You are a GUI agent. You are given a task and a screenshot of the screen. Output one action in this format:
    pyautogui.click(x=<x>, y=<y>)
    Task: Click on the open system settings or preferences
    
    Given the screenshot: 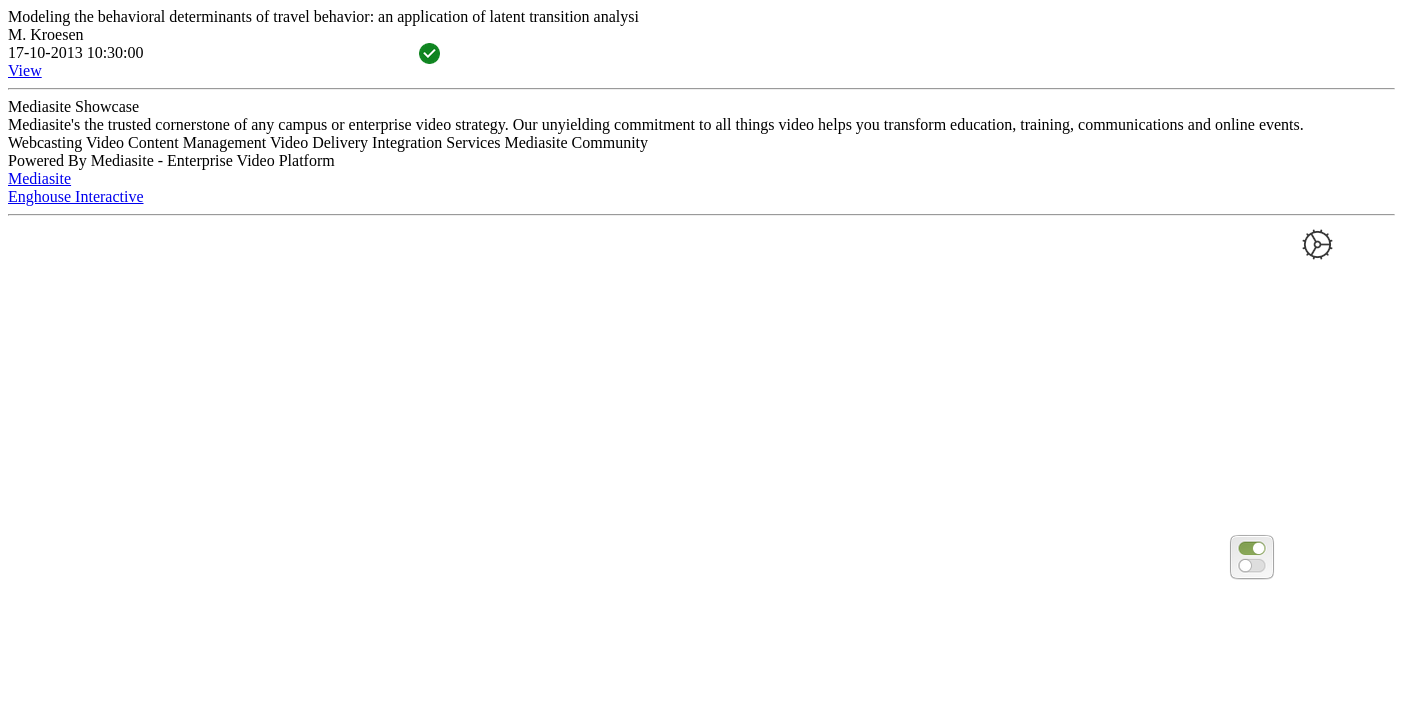 What is the action you would take?
    pyautogui.click(x=1252, y=557)
    